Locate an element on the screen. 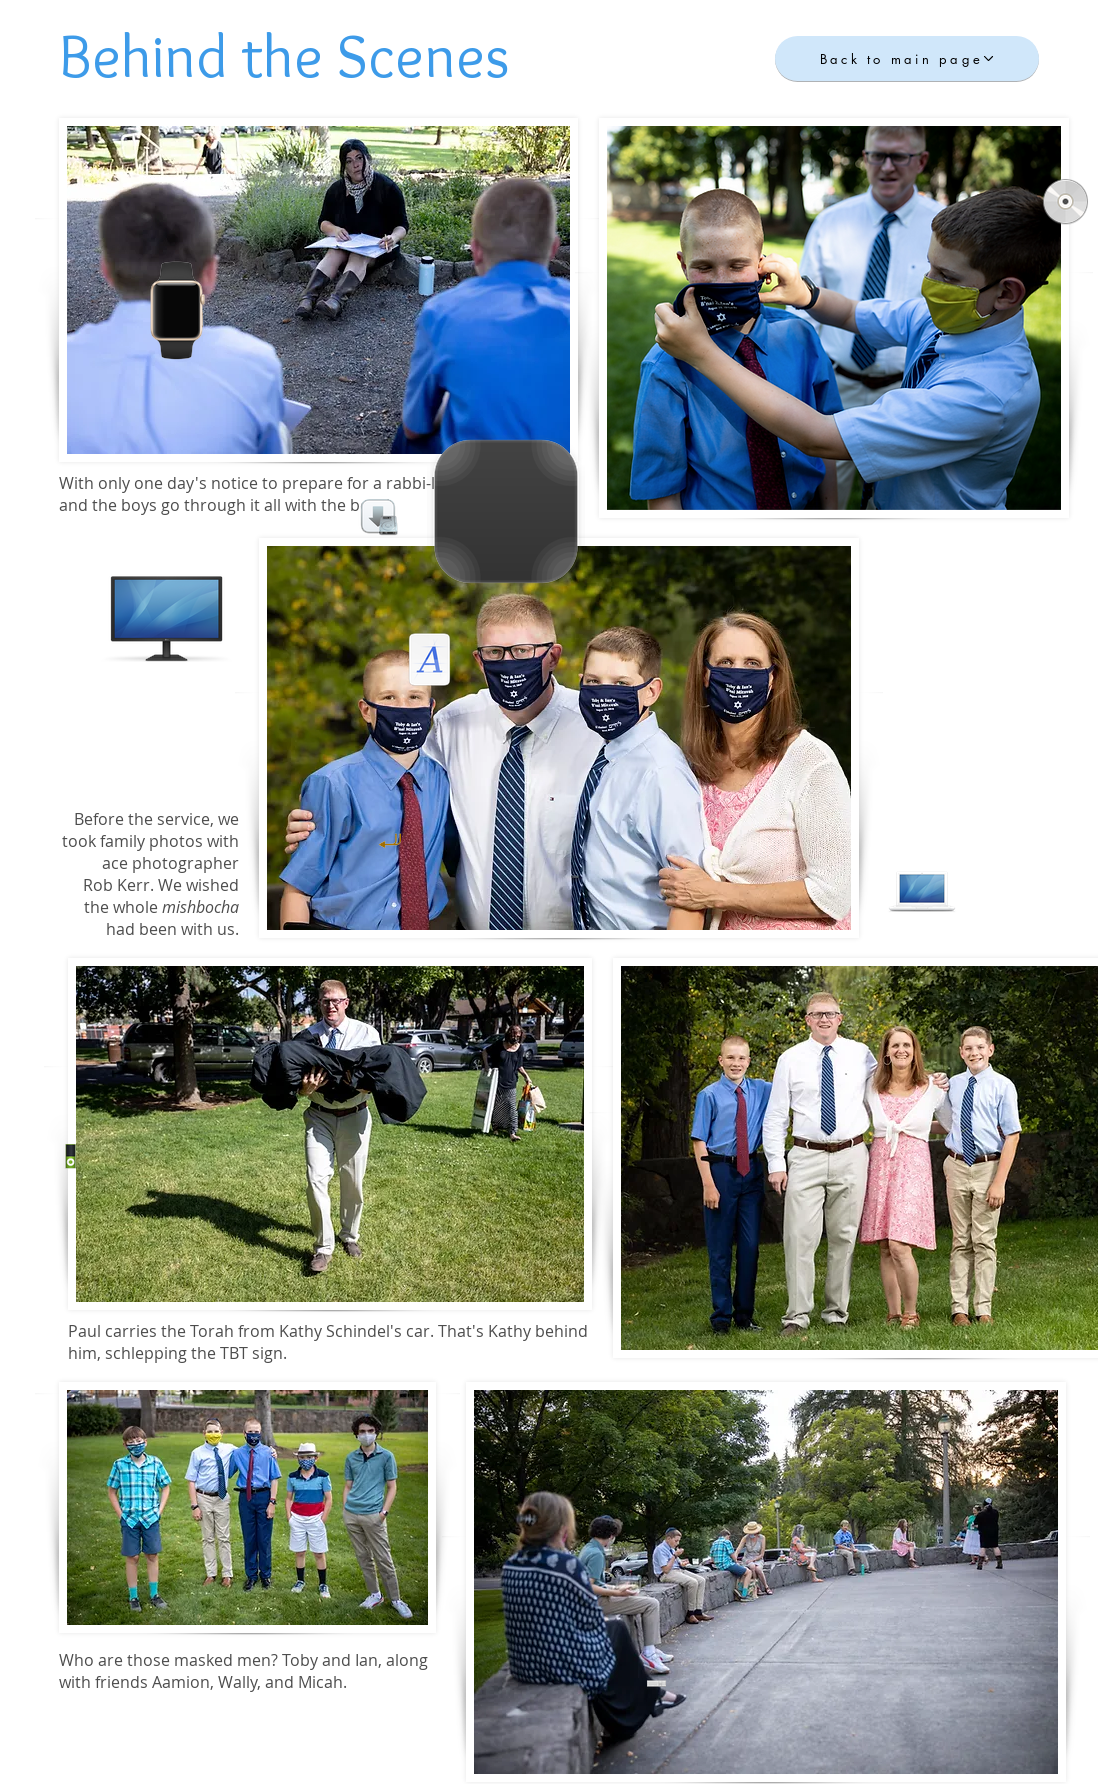  install new software or applications is located at coordinates (378, 516).